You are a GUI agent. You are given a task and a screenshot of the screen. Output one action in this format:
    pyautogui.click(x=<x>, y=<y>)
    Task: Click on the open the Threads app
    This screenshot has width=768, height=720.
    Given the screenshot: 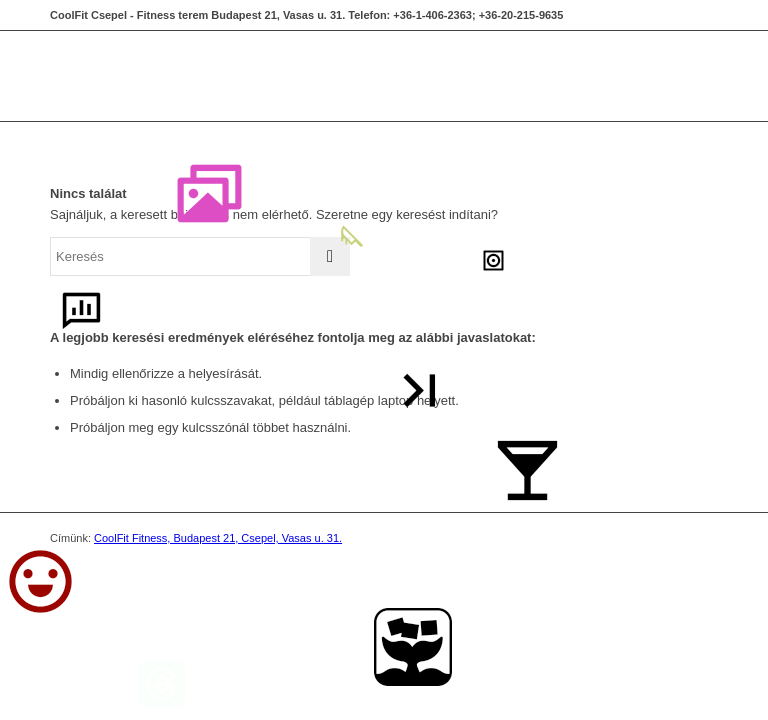 What is the action you would take?
    pyautogui.click(x=162, y=684)
    